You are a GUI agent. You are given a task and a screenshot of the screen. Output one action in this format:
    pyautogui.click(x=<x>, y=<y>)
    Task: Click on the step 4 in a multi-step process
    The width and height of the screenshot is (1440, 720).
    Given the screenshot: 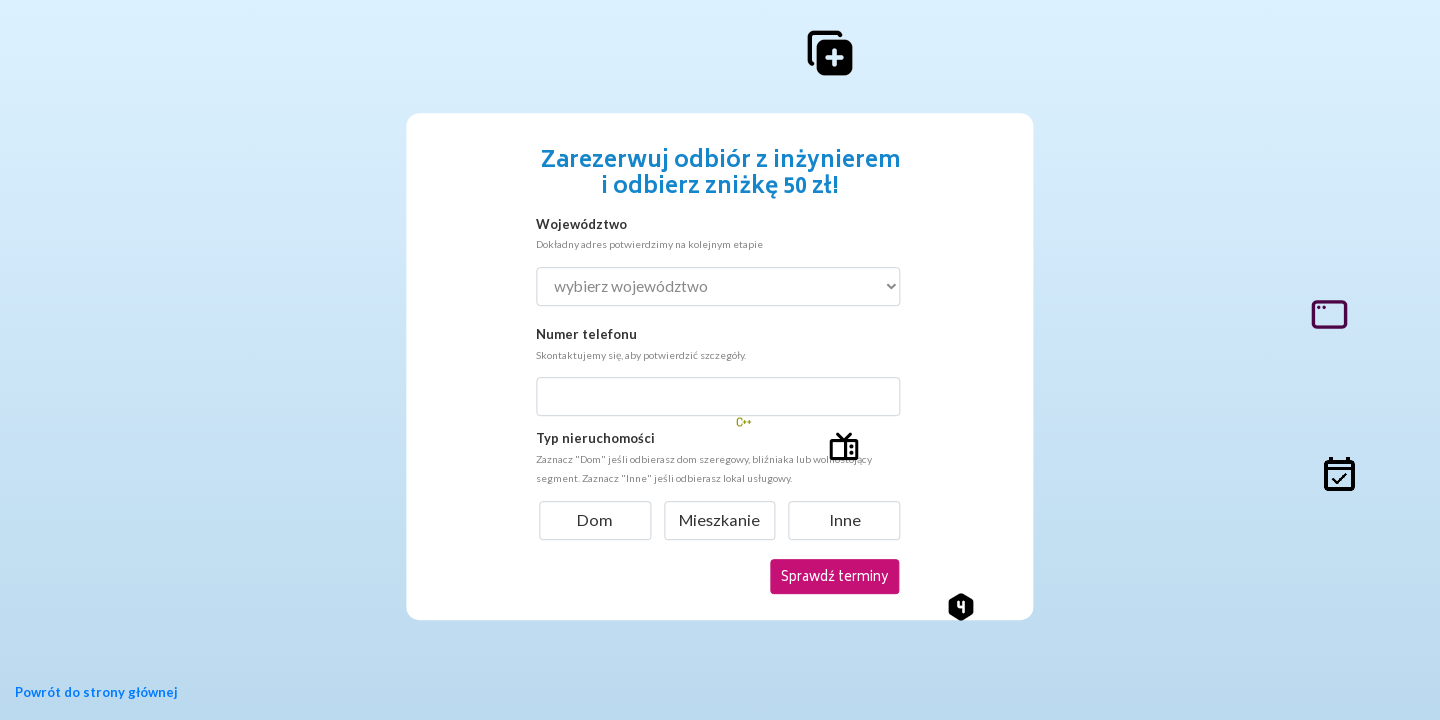 What is the action you would take?
    pyautogui.click(x=961, y=607)
    